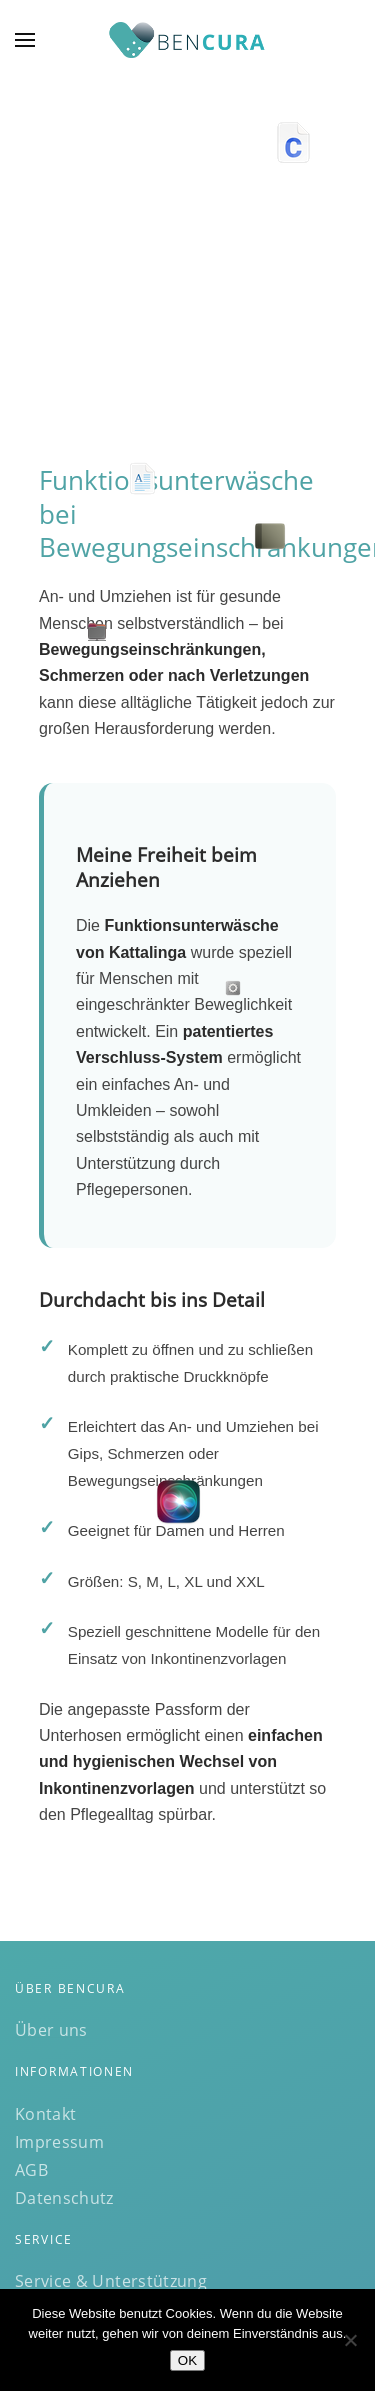 The height and width of the screenshot is (2391, 375). I want to click on executable file or application ready to run, so click(233, 988).